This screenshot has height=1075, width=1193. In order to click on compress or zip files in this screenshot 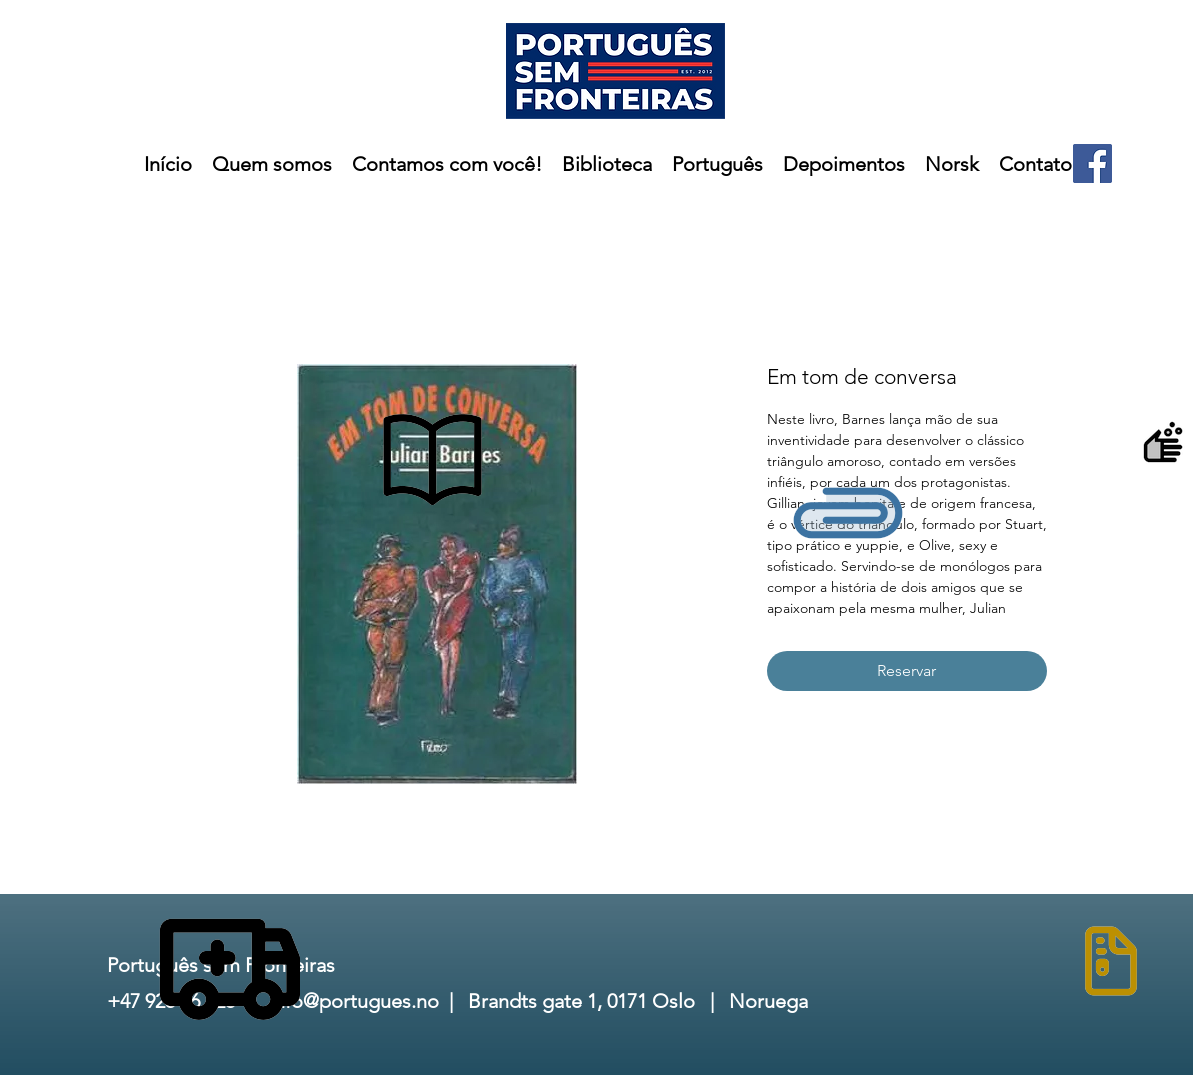, I will do `click(1111, 961)`.